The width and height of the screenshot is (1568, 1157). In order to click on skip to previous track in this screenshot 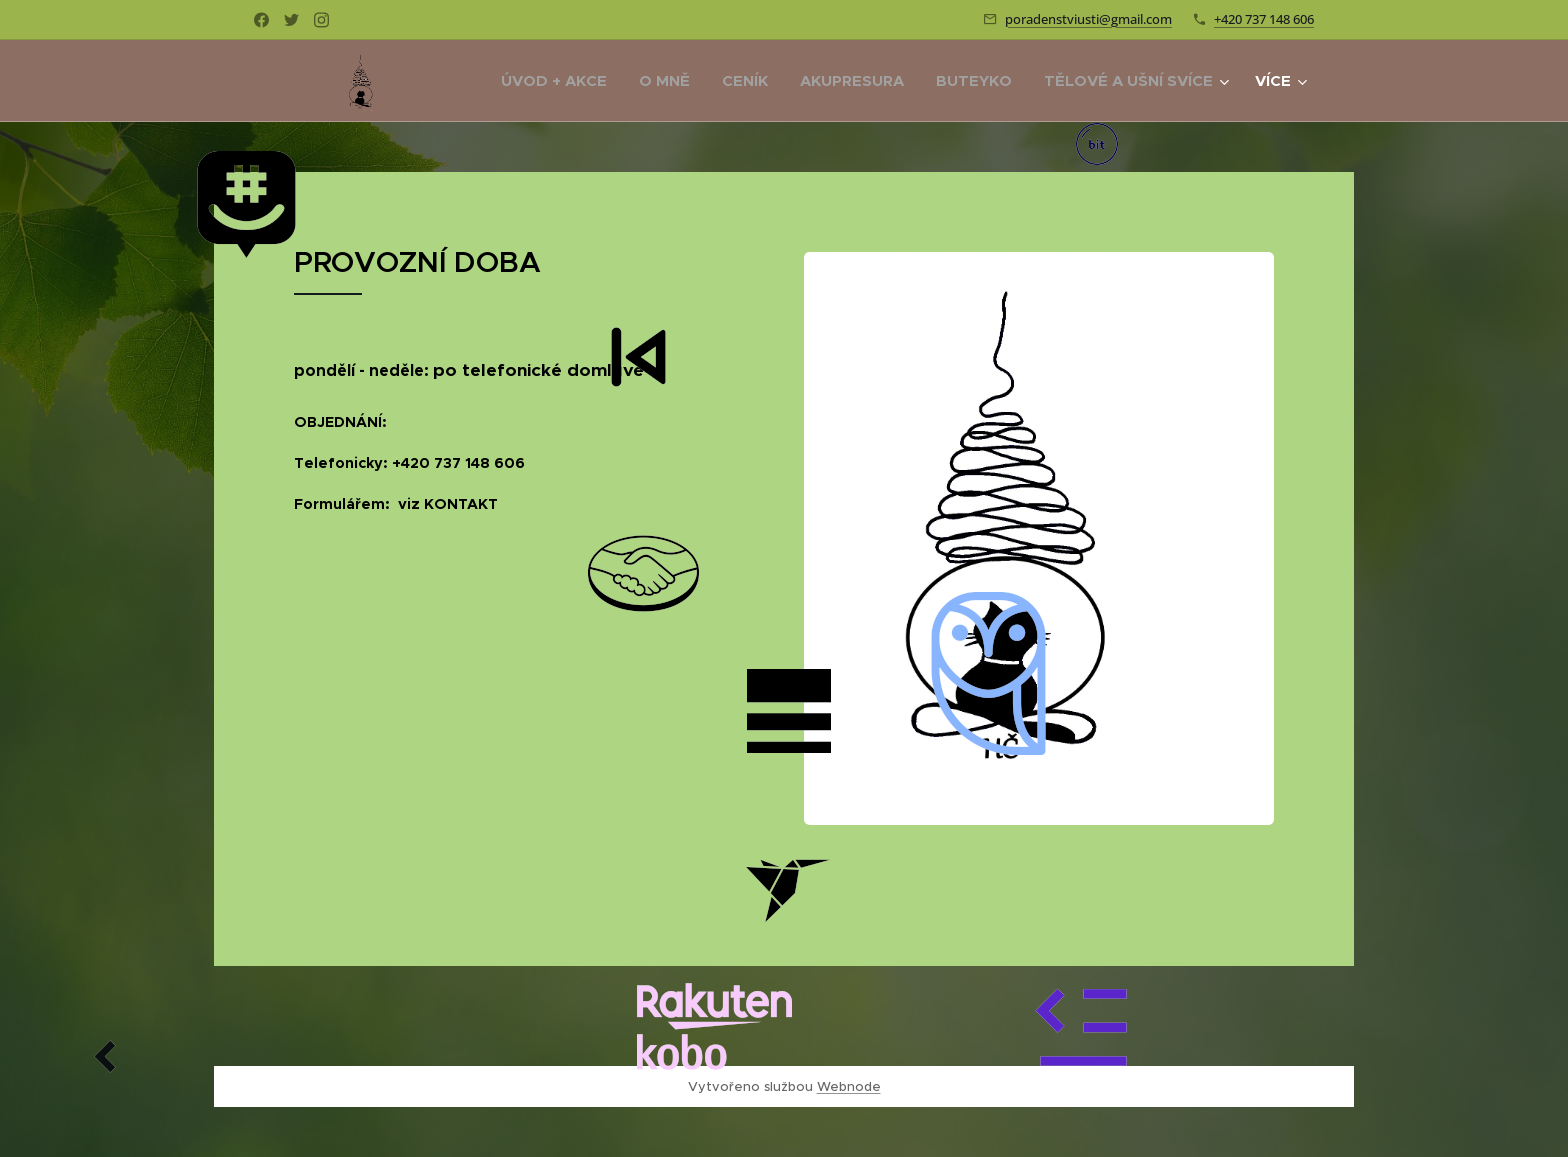, I will do `click(641, 357)`.